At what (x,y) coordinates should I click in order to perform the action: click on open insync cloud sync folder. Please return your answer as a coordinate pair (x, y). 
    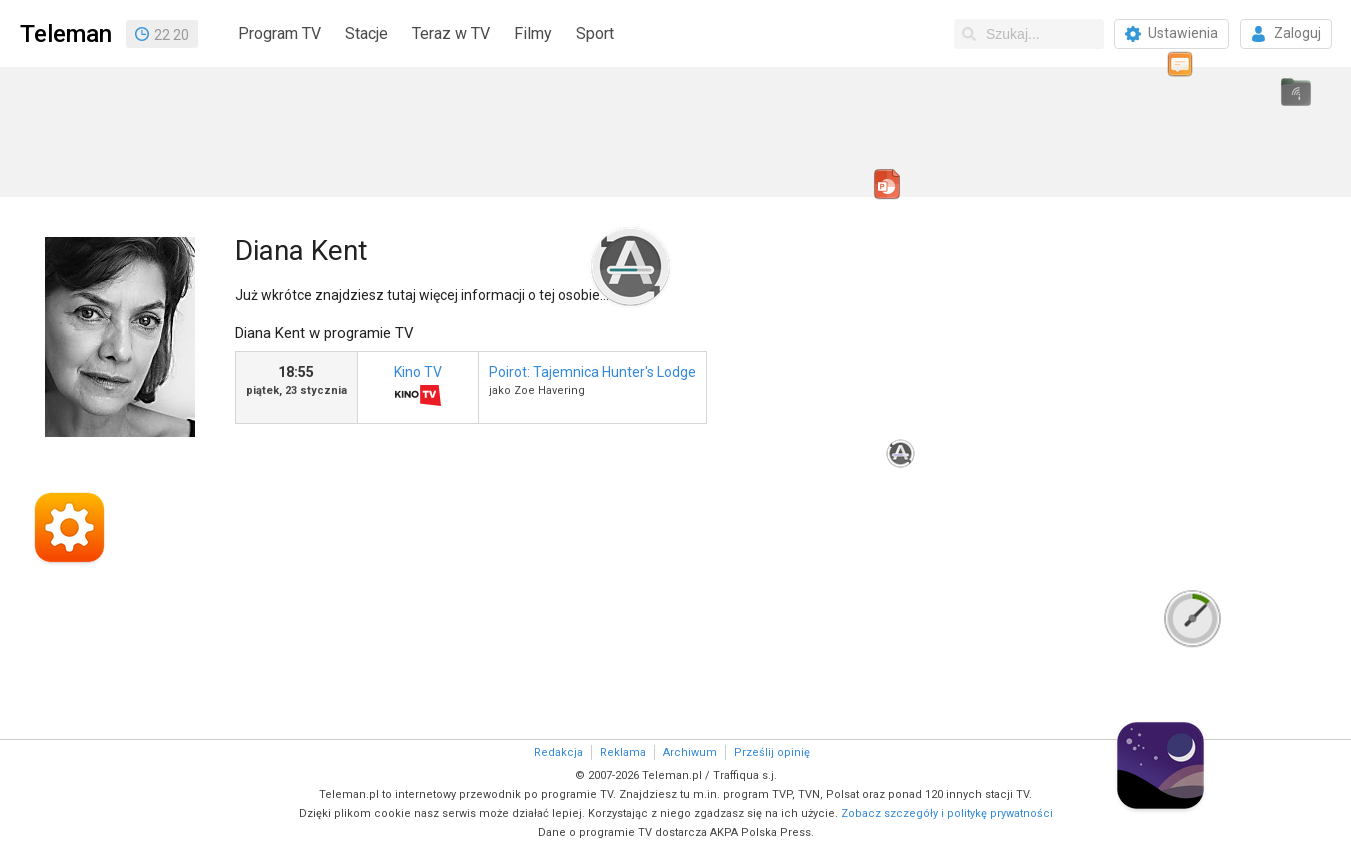
    Looking at the image, I should click on (1296, 92).